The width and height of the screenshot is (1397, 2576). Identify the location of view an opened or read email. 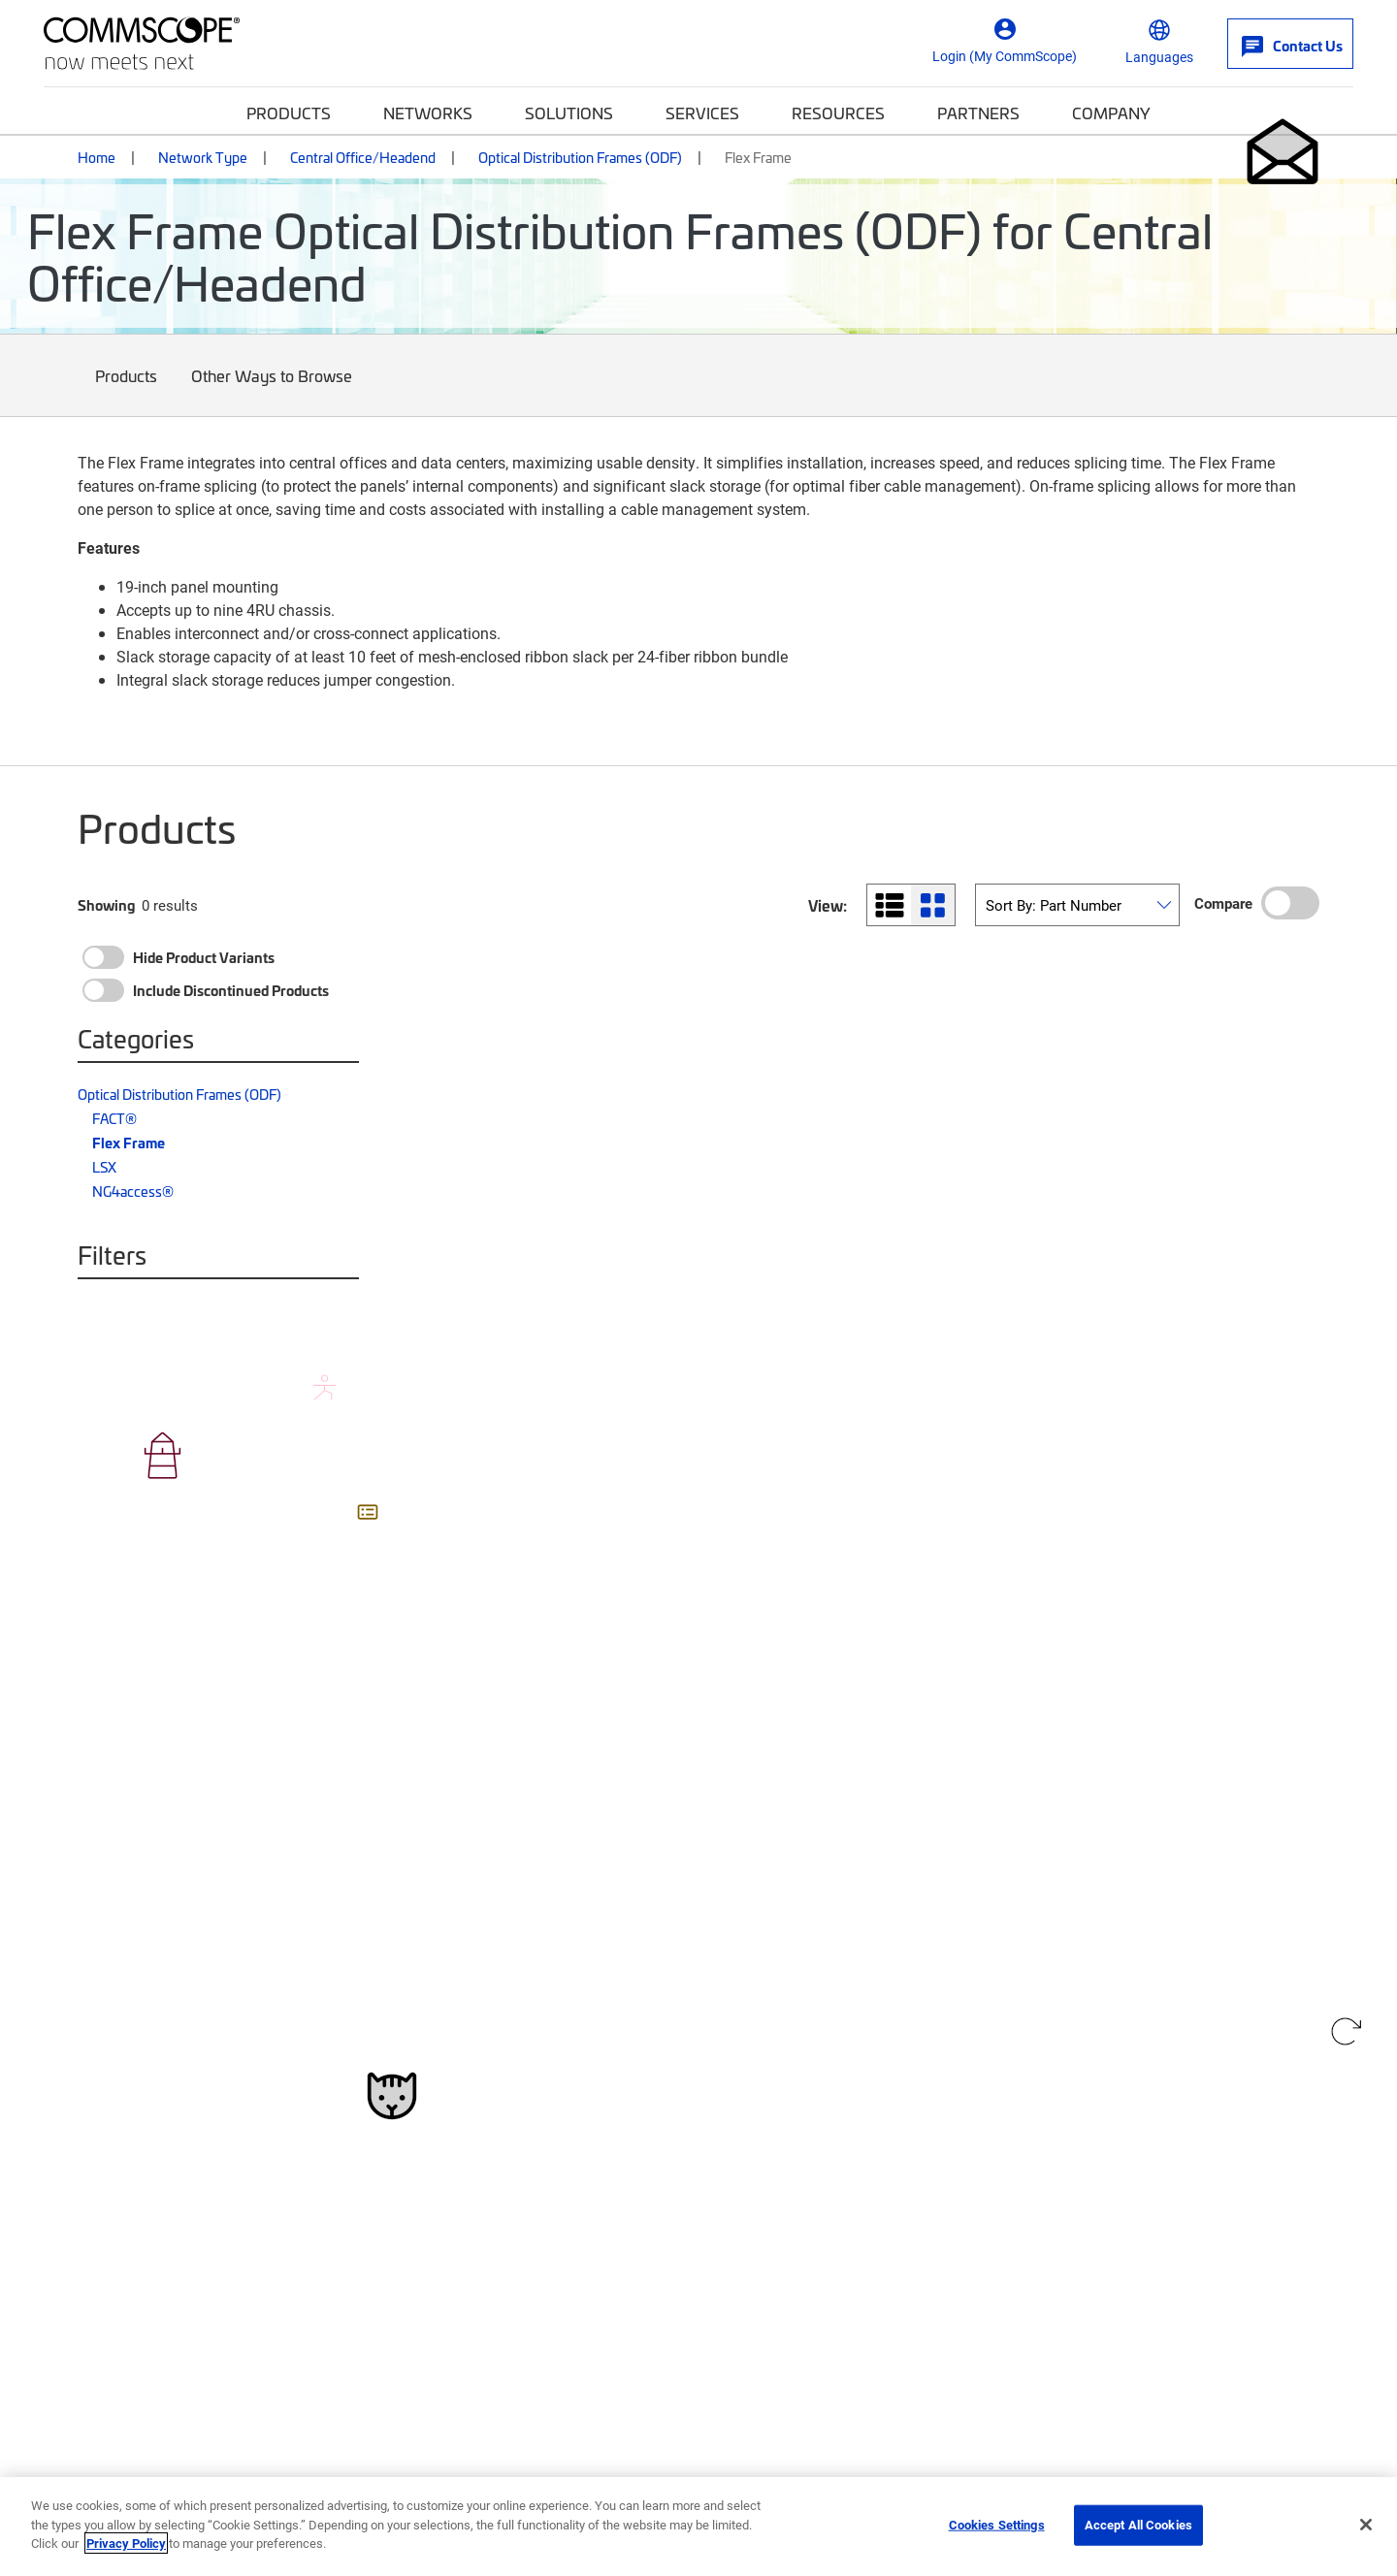
(1283, 154).